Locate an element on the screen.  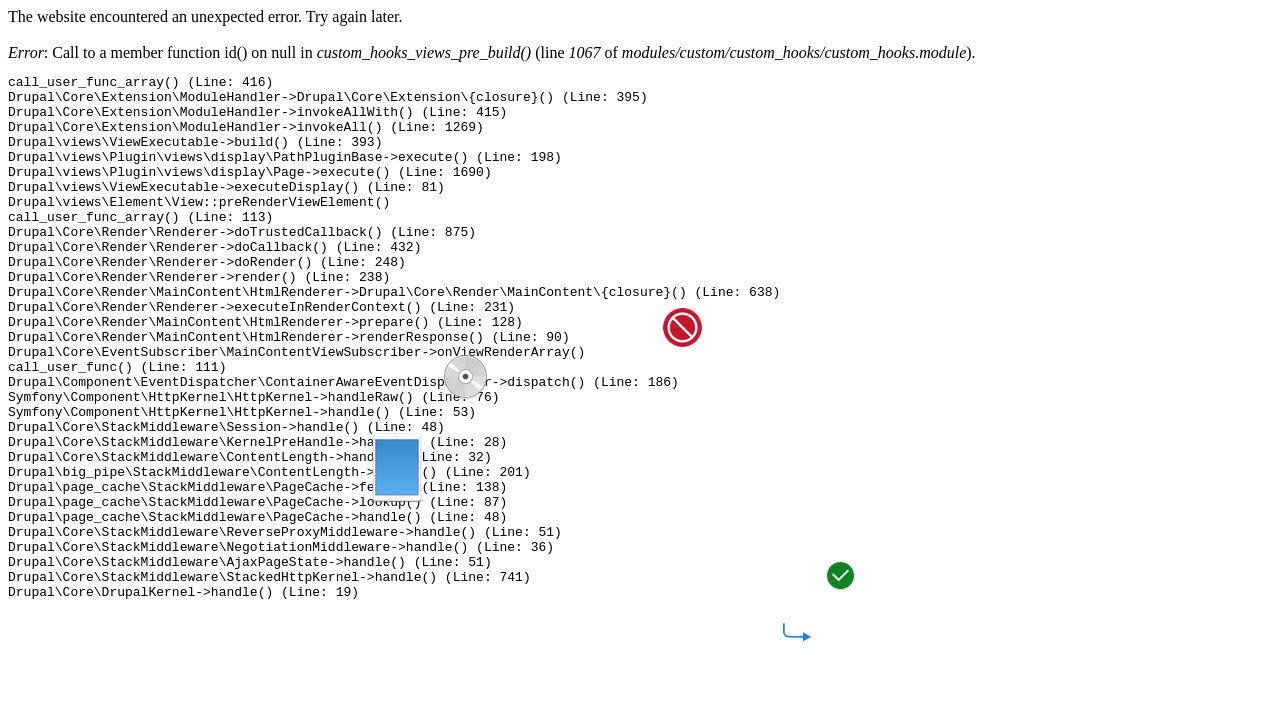
connected ipad pro device is located at coordinates (397, 467).